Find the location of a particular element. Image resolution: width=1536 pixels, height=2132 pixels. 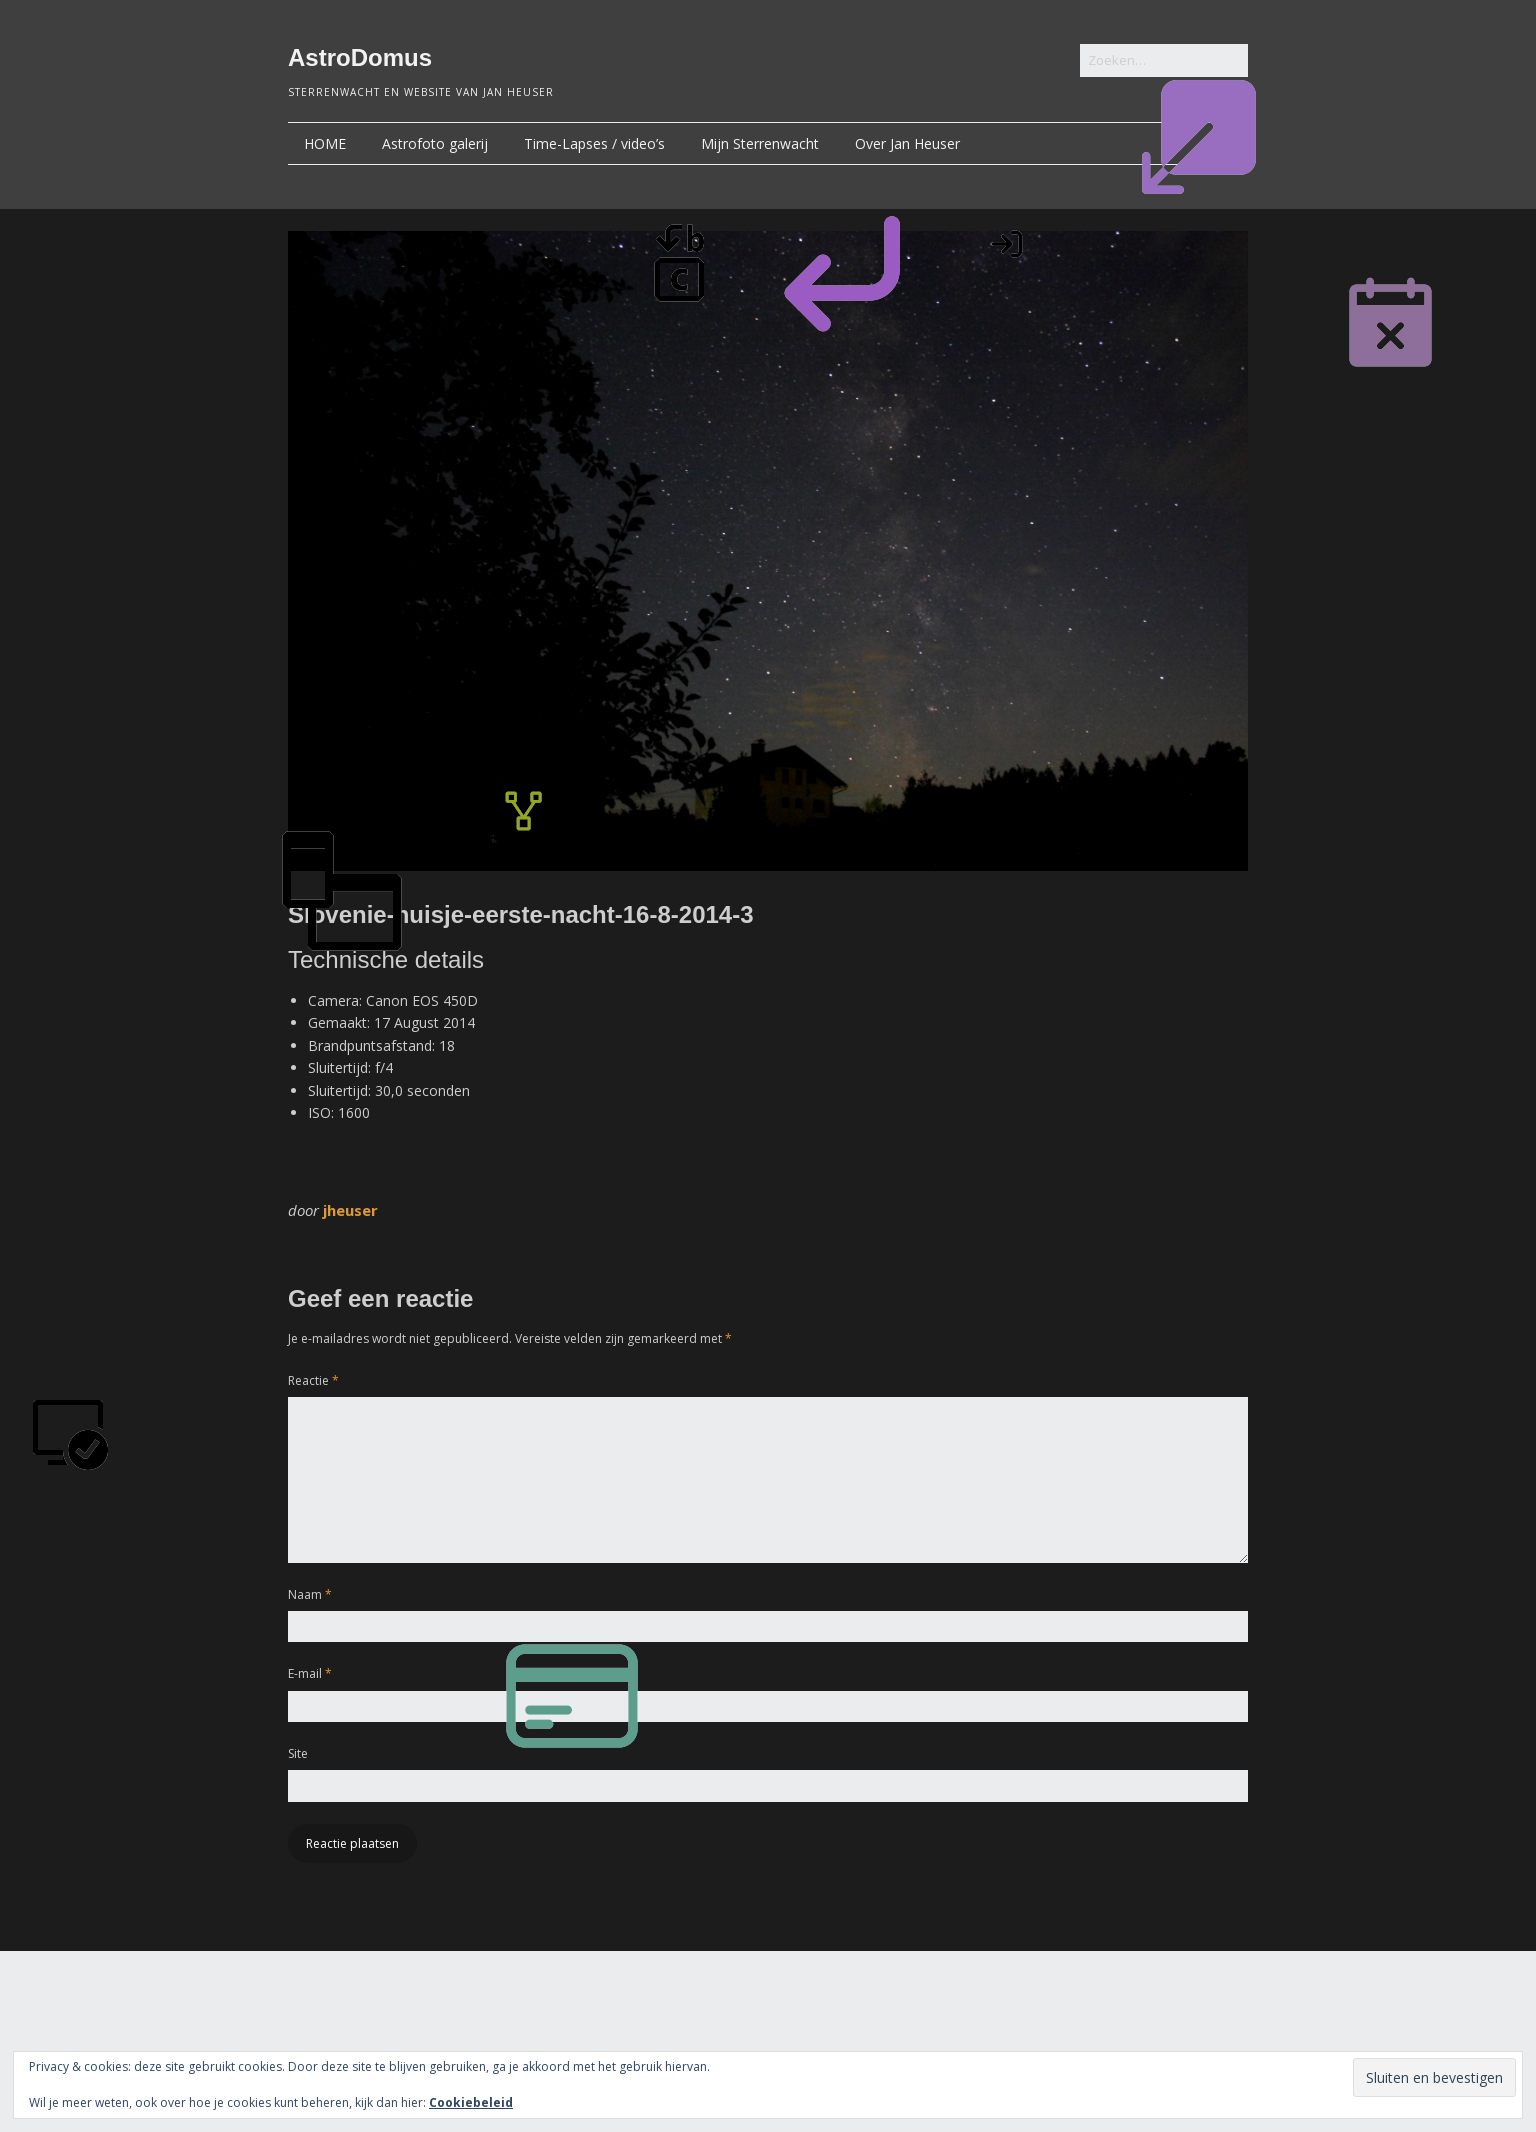

cancel or delete a scheduled event is located at coordinates (1390, 325).